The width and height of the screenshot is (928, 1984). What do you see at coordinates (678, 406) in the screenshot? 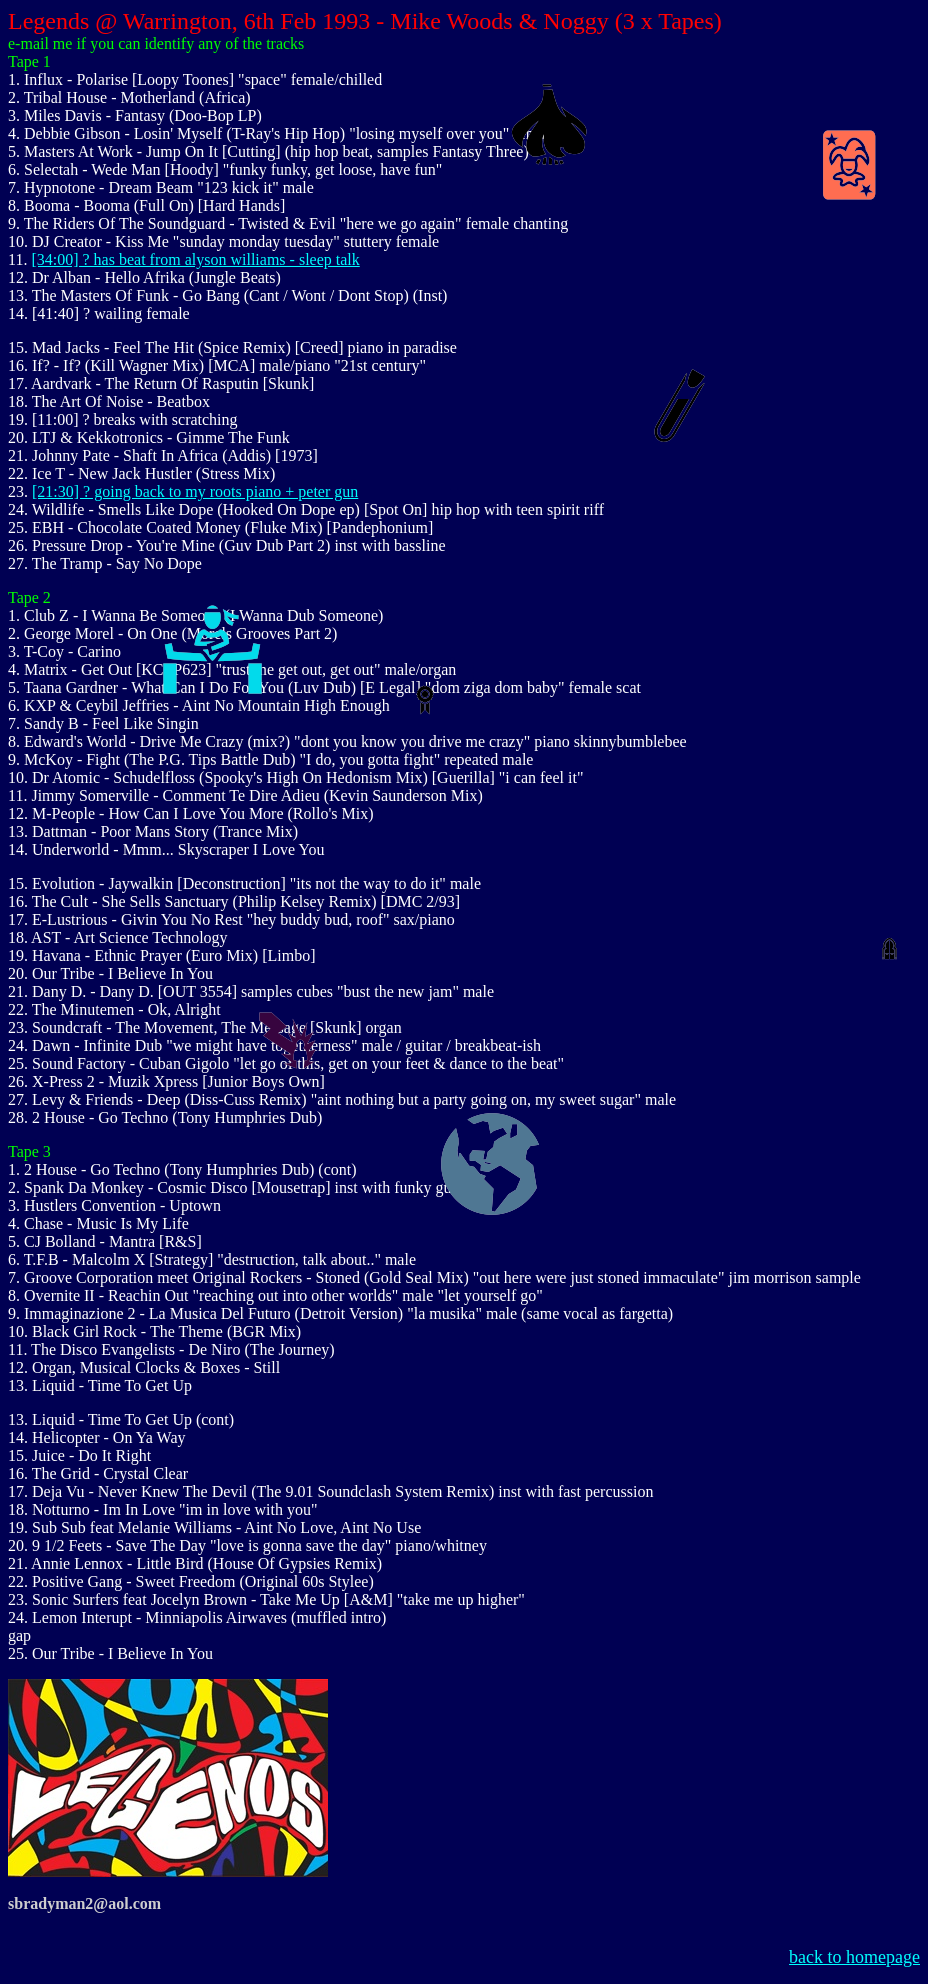
I see `collect or store a potion item` at bounding box center [678, 406].